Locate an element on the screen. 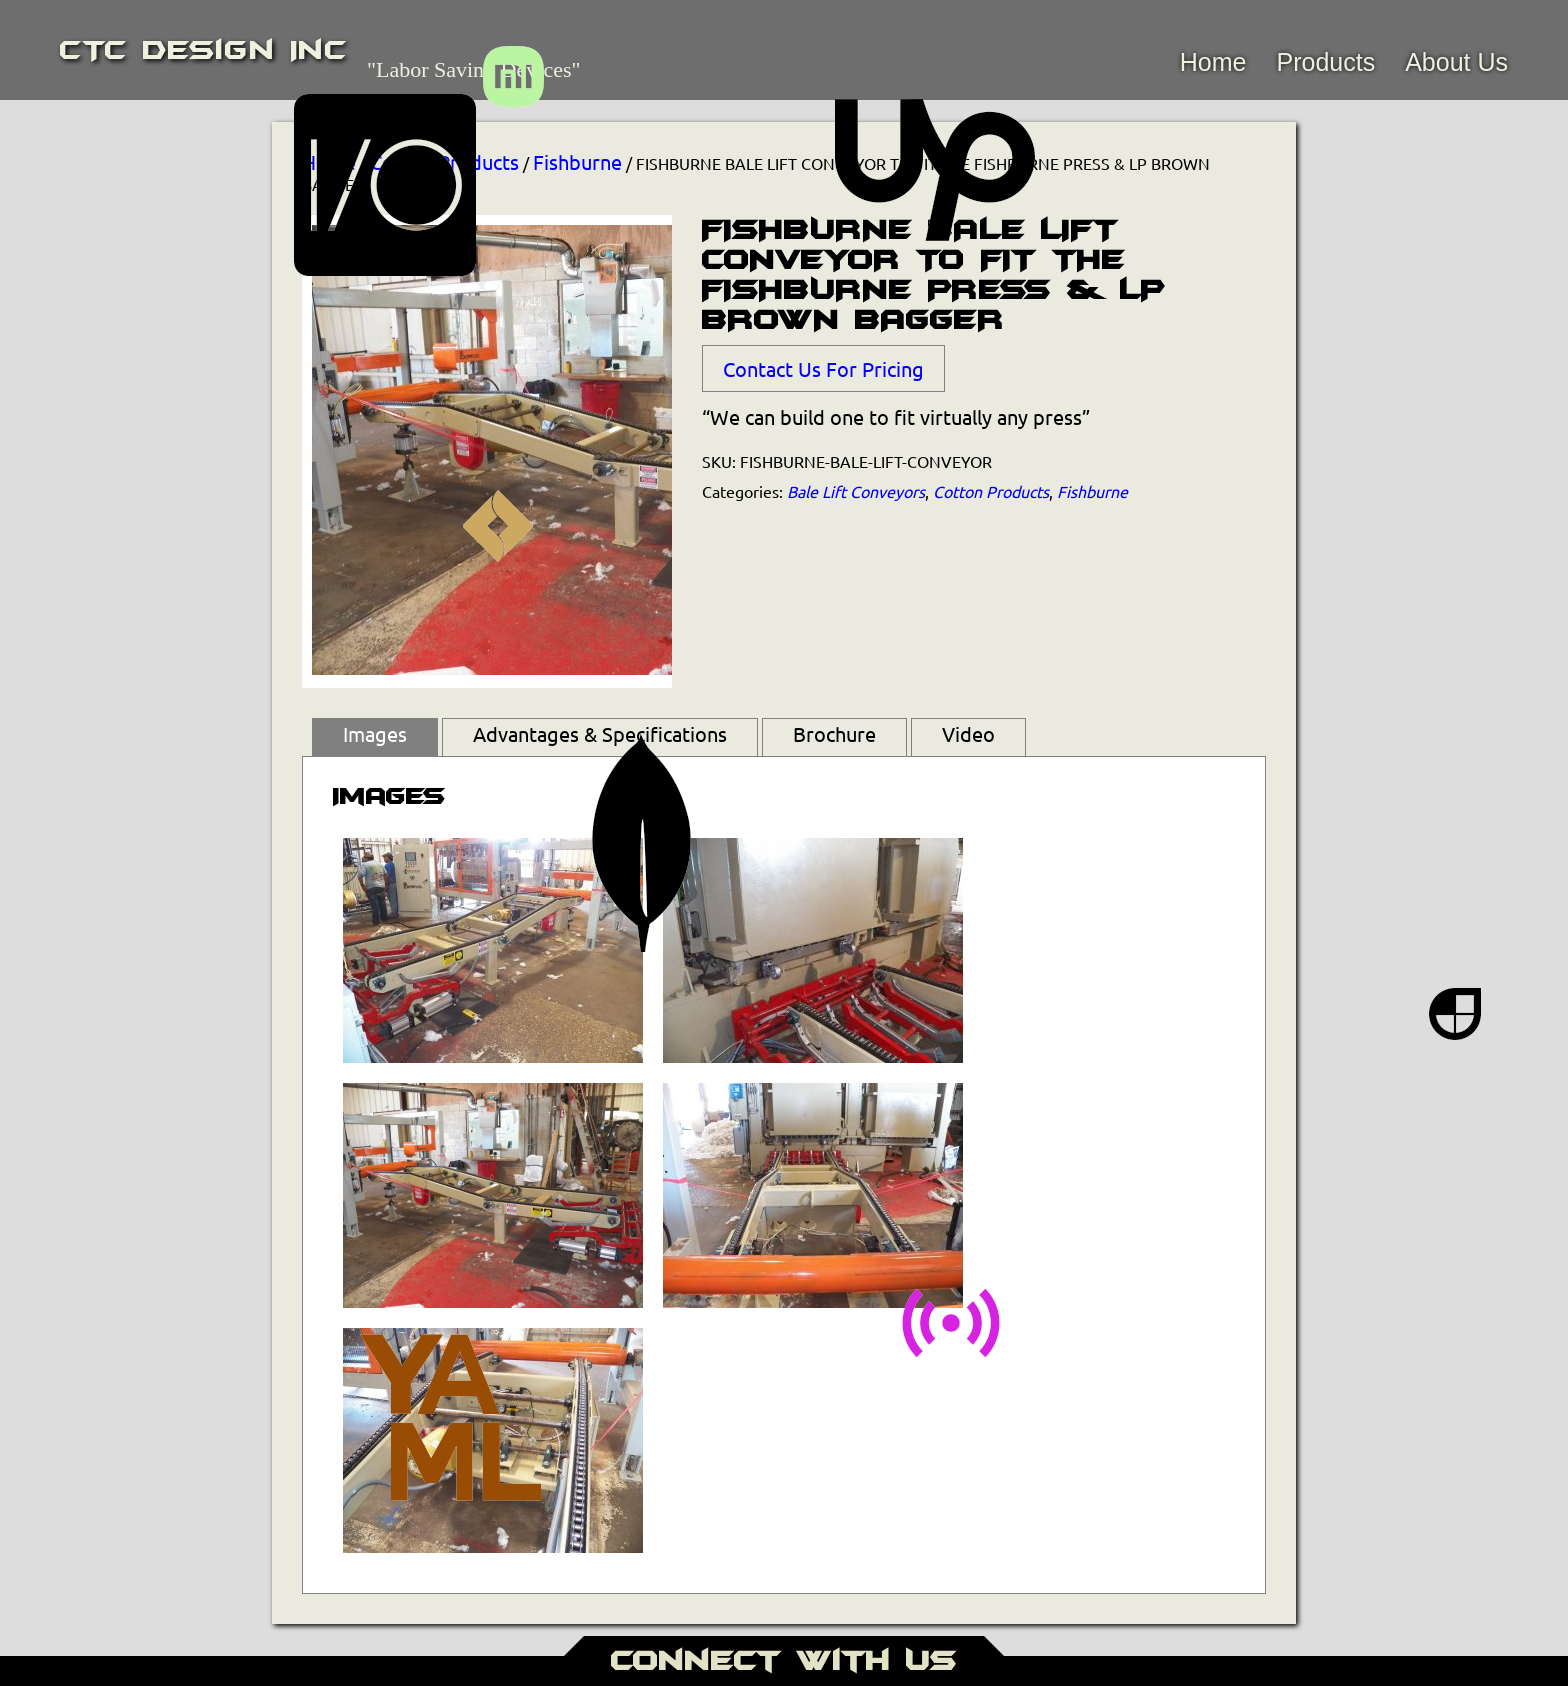 The image size is (1568, 1686). indicates a YAML configuration file is located at coordinates (450, 1417).